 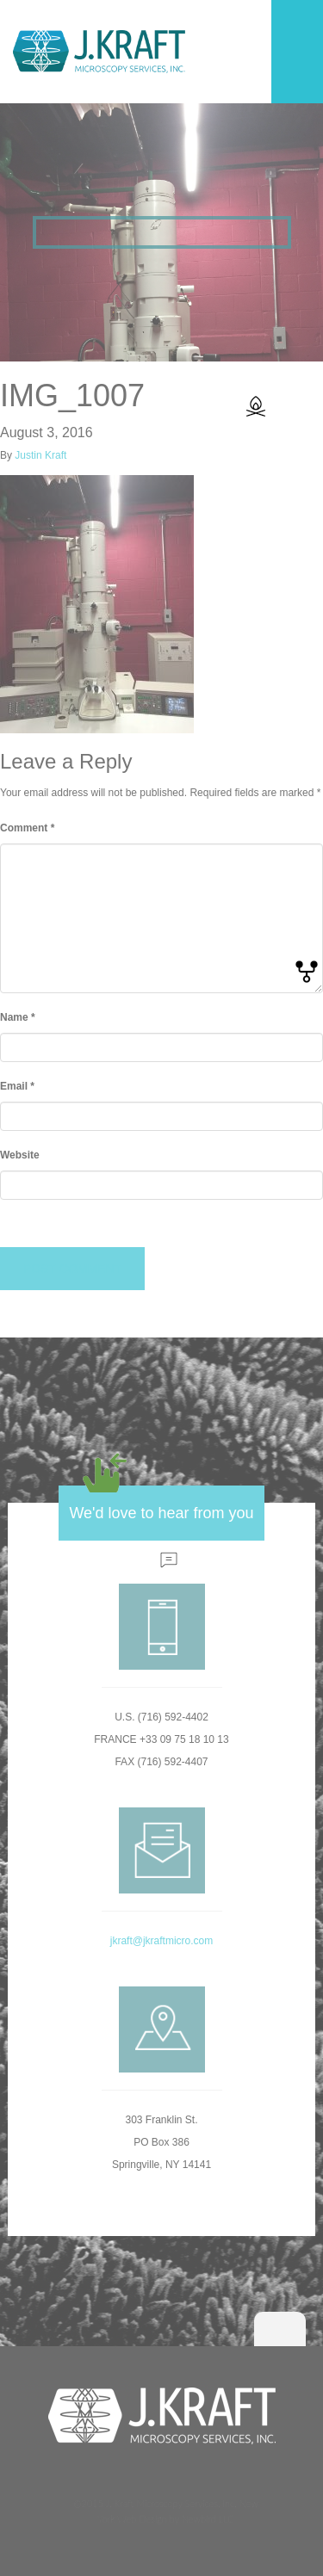 What do you see at coordinates (307, 972) in the screenshot?
I see `create a new branch or fork in a repository` at bounding box center [307, 972].